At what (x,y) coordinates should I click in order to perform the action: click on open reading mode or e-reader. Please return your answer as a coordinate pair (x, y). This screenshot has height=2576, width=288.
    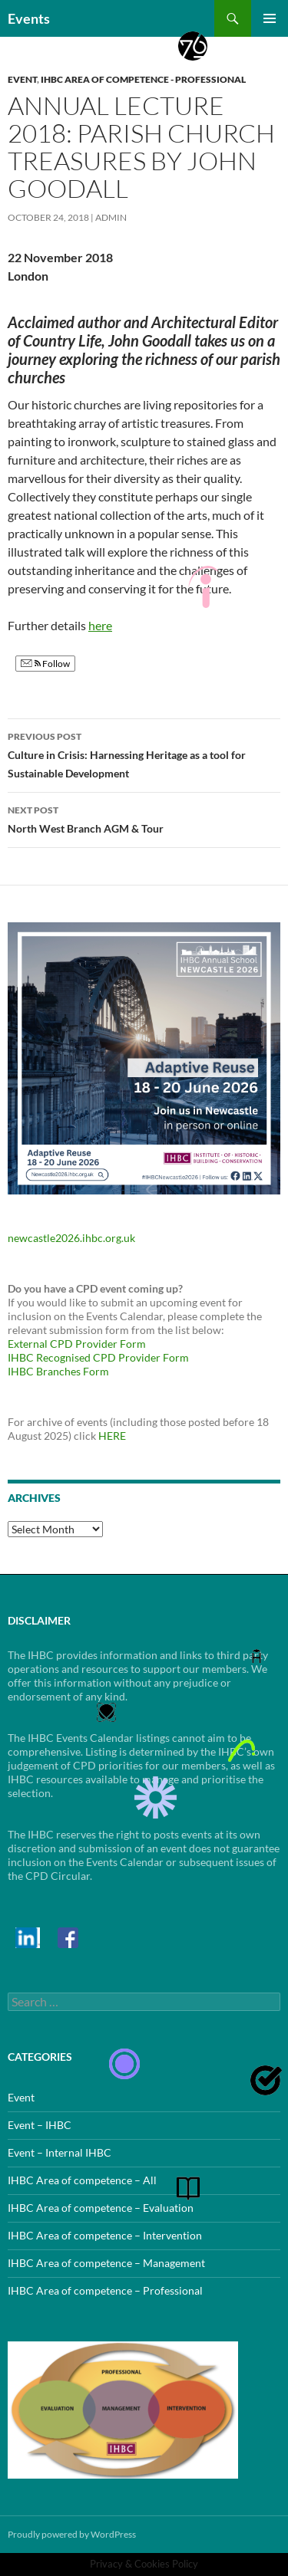
    Looking at the image, I should click on (188, 2187).